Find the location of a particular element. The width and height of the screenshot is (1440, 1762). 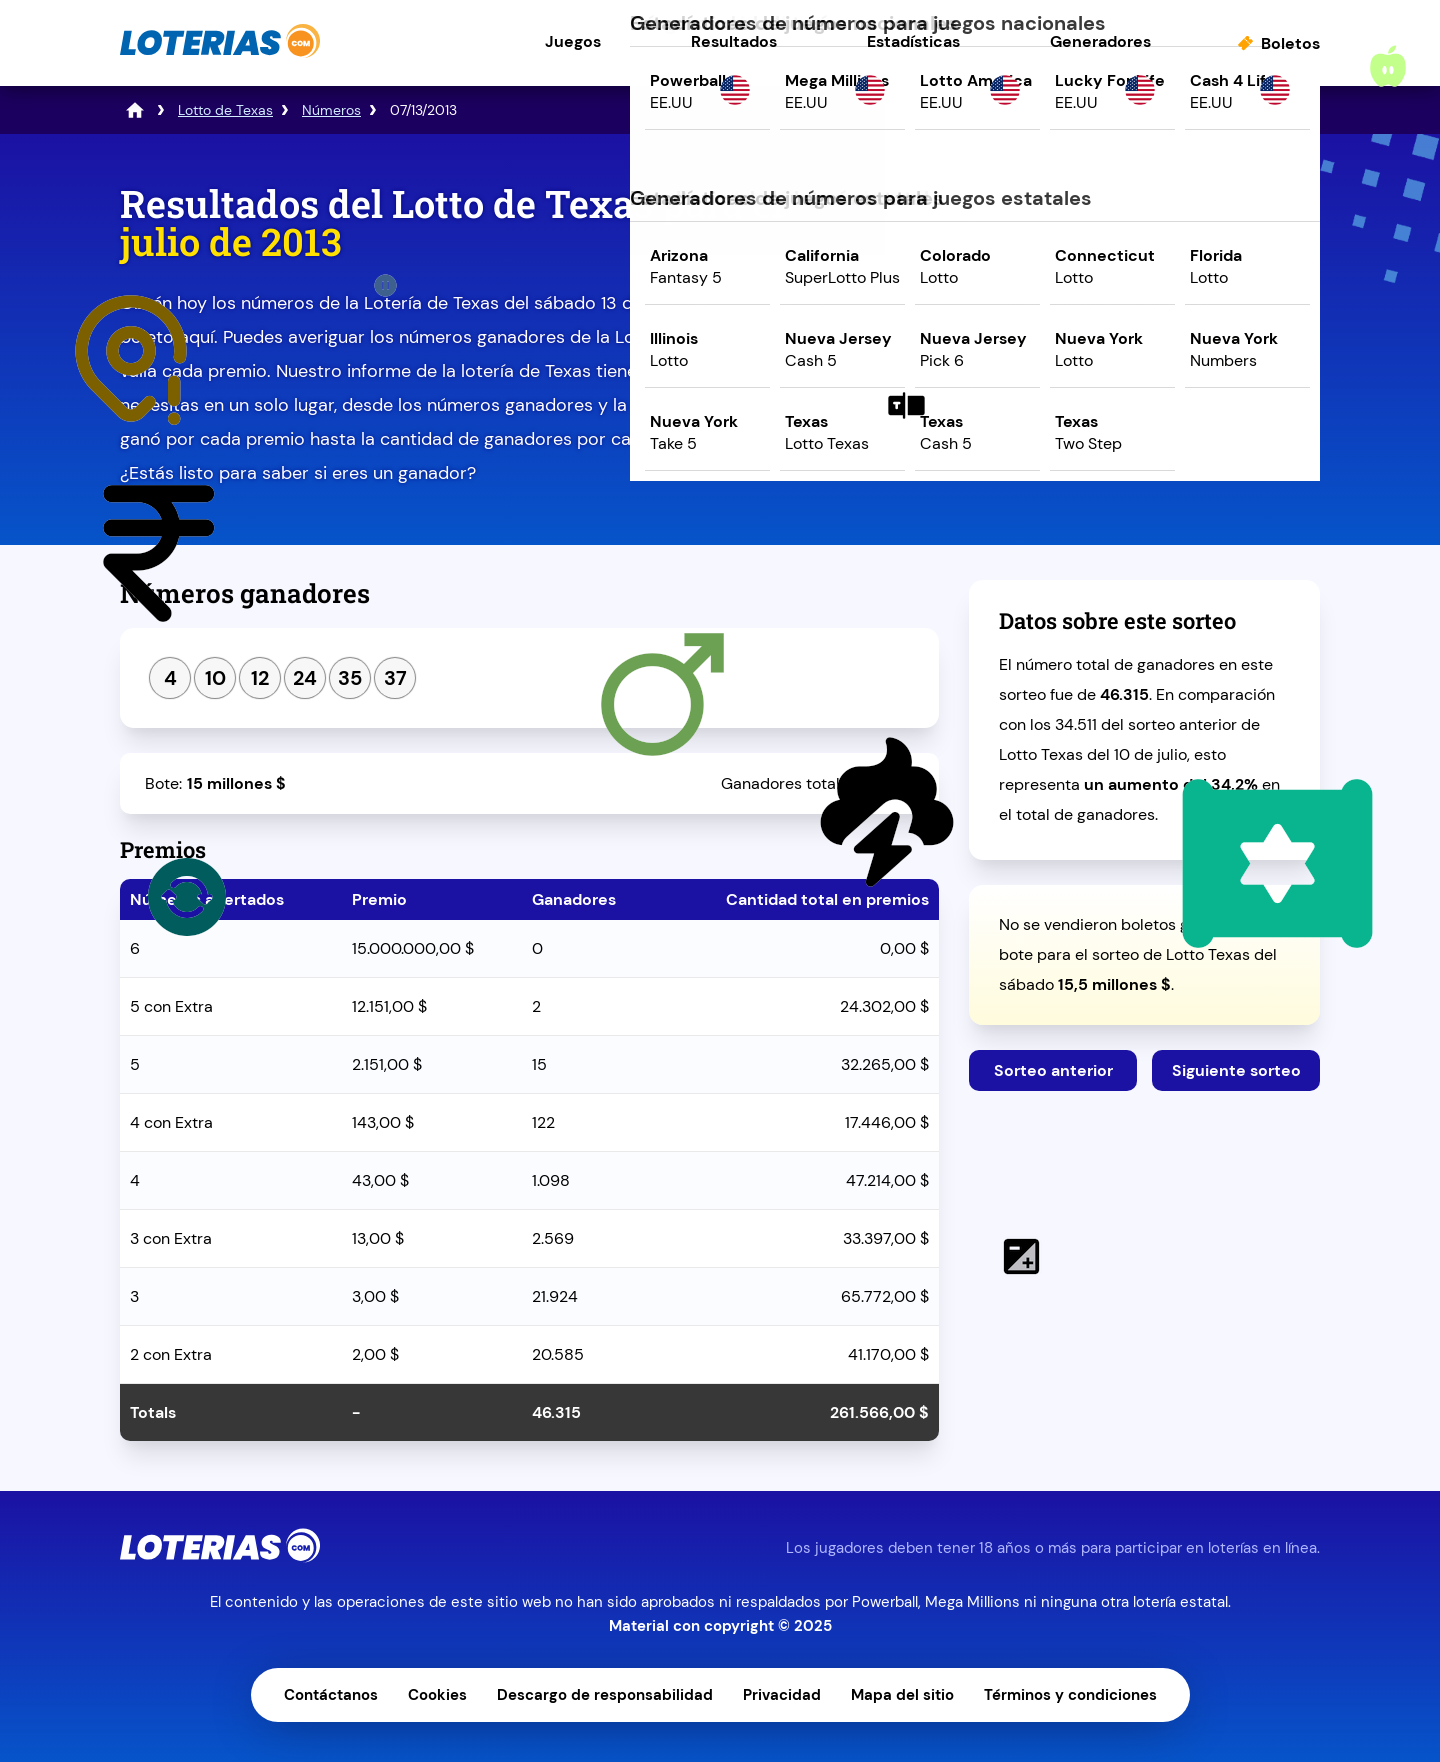

location requires attention or has an issue is located at coordinates (131, 357).